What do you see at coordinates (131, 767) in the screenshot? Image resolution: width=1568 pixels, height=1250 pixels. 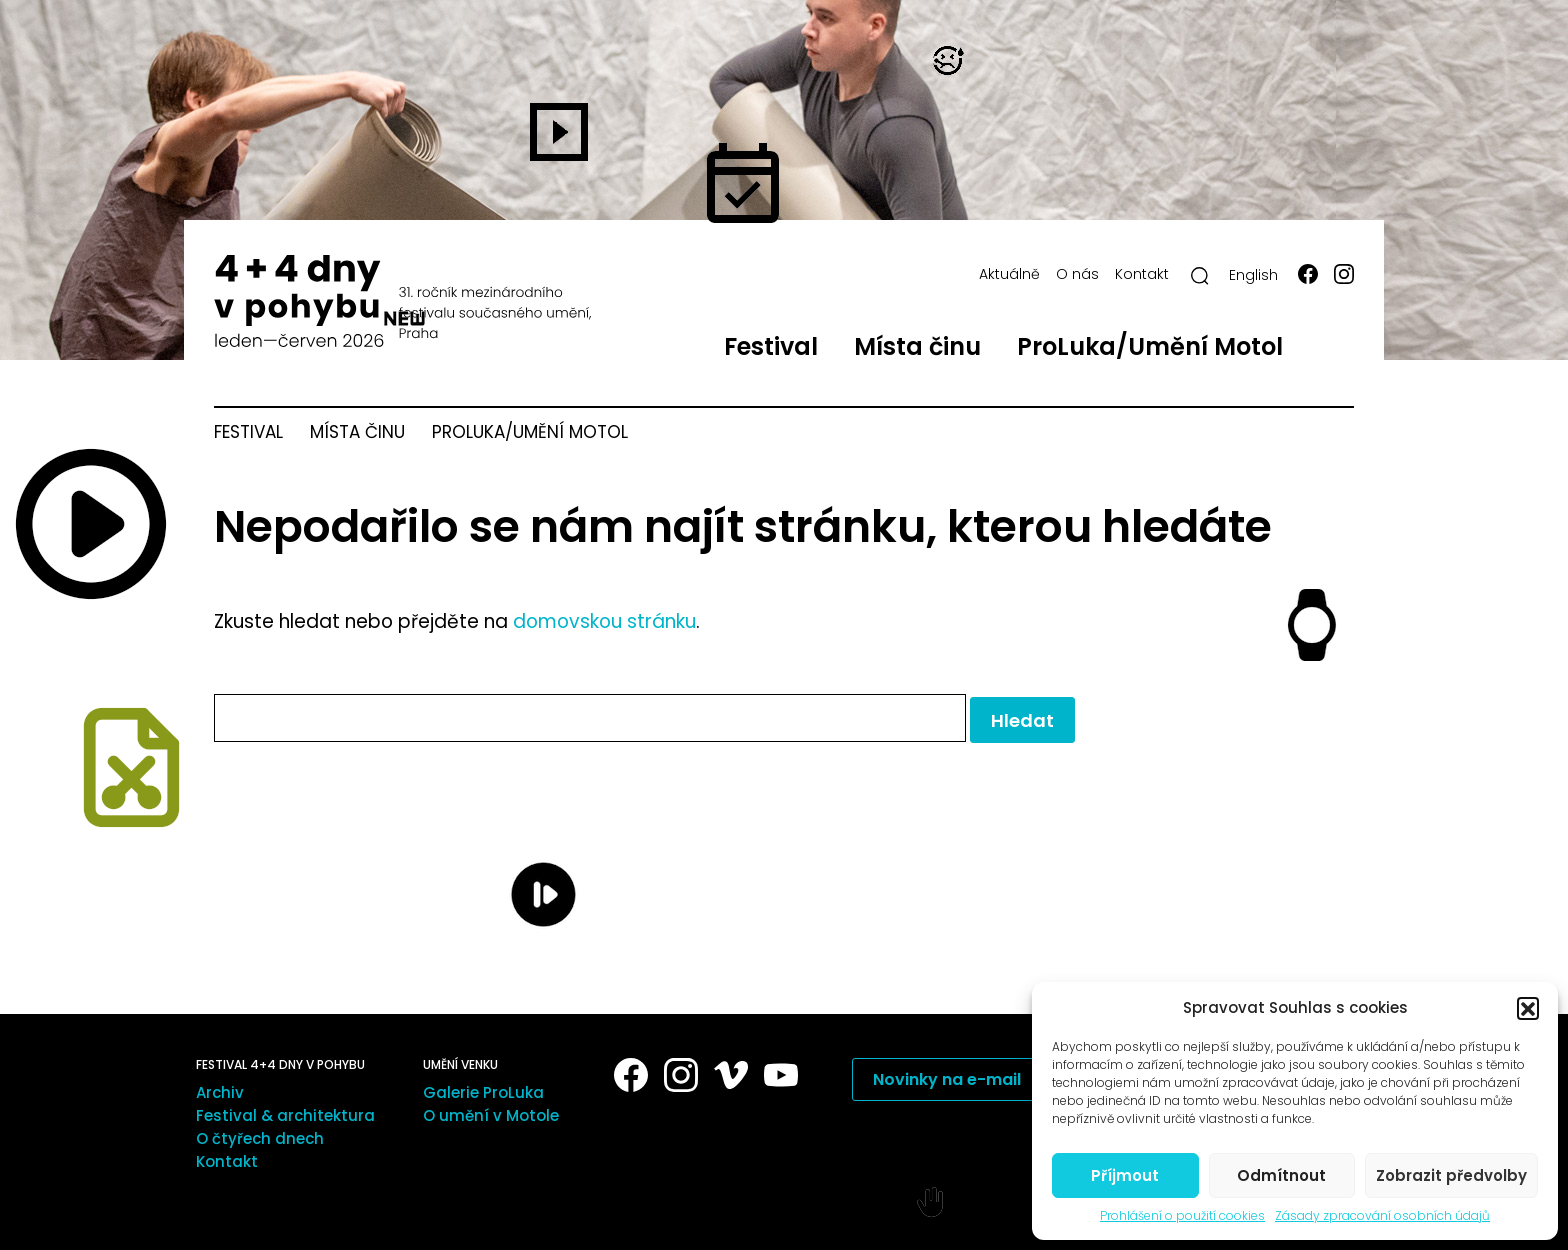 I see `cut or remove a file` at bounding box center [131, 767].